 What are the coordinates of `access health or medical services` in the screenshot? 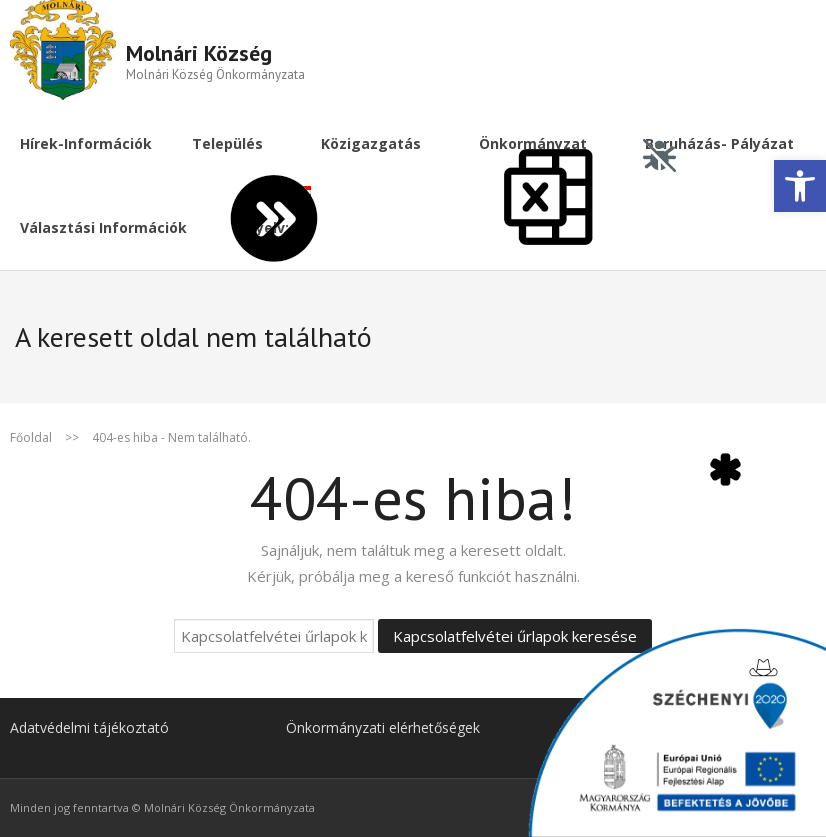 It's located at (725, 469).